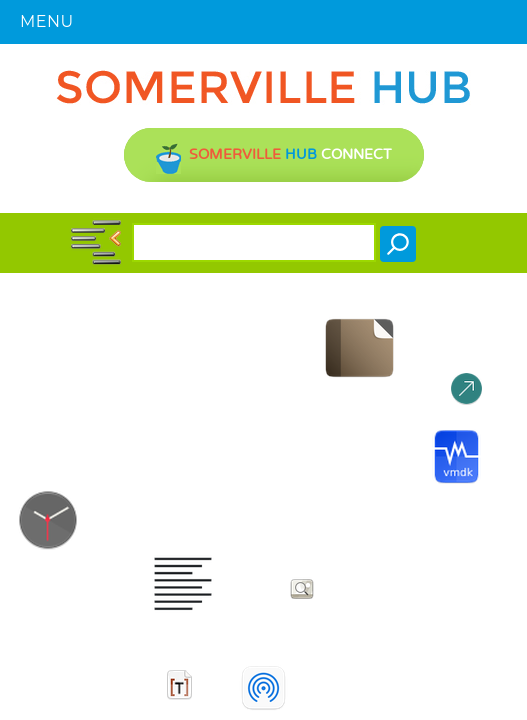  I want to click on align text to the left margin, so click(183, 585).